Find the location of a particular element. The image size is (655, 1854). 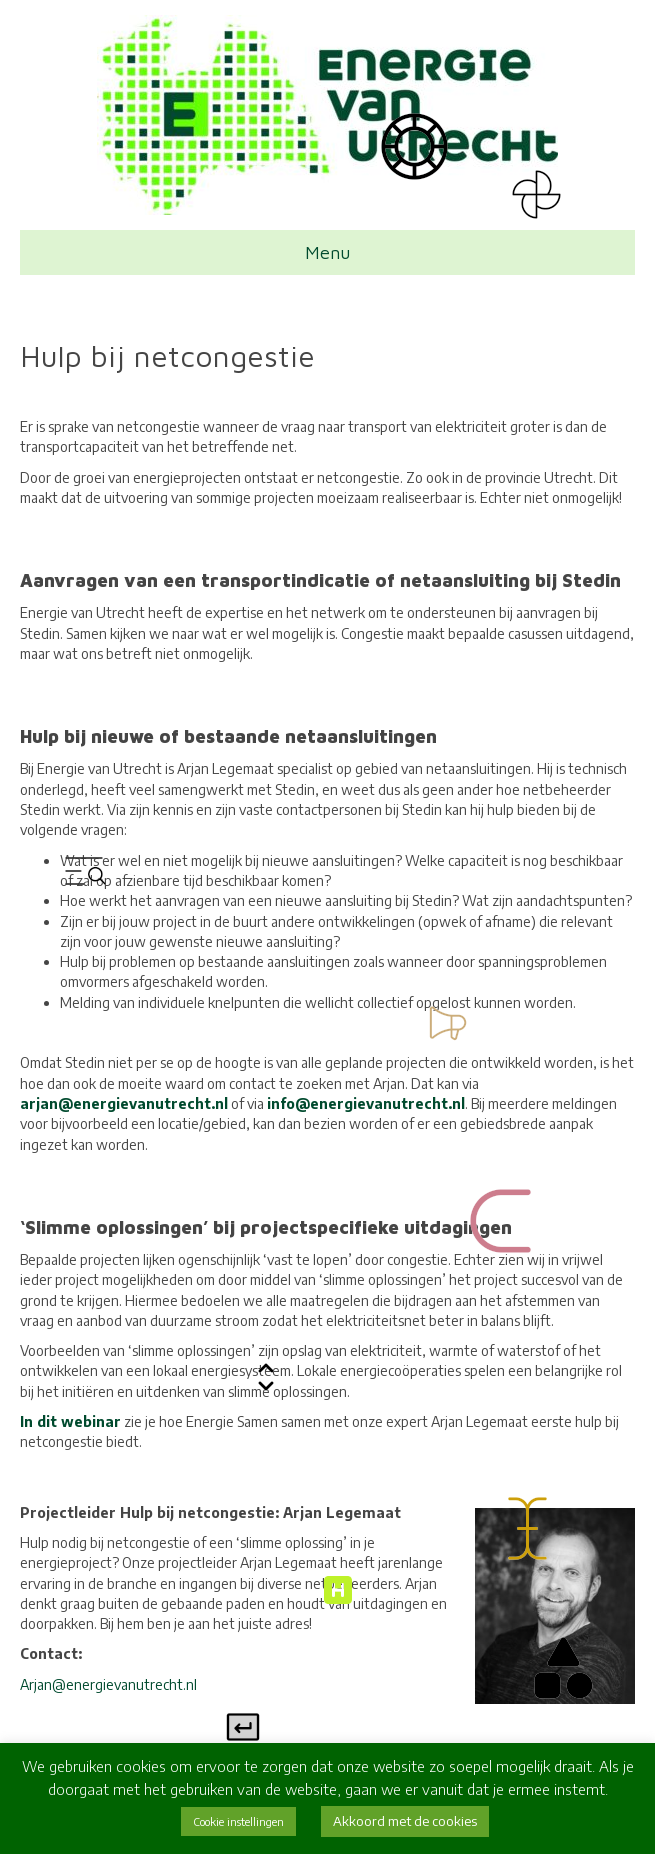

indicates a proper subset relationship in mathematical notation is located at coordinates (502, 1221).